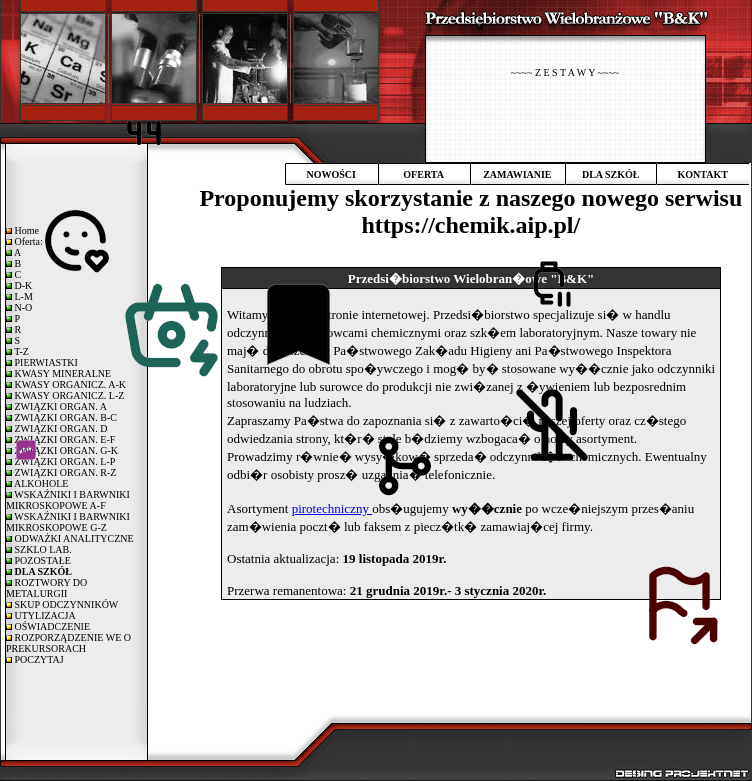  I want to click on share a flagged item or report, so click(679, 602).